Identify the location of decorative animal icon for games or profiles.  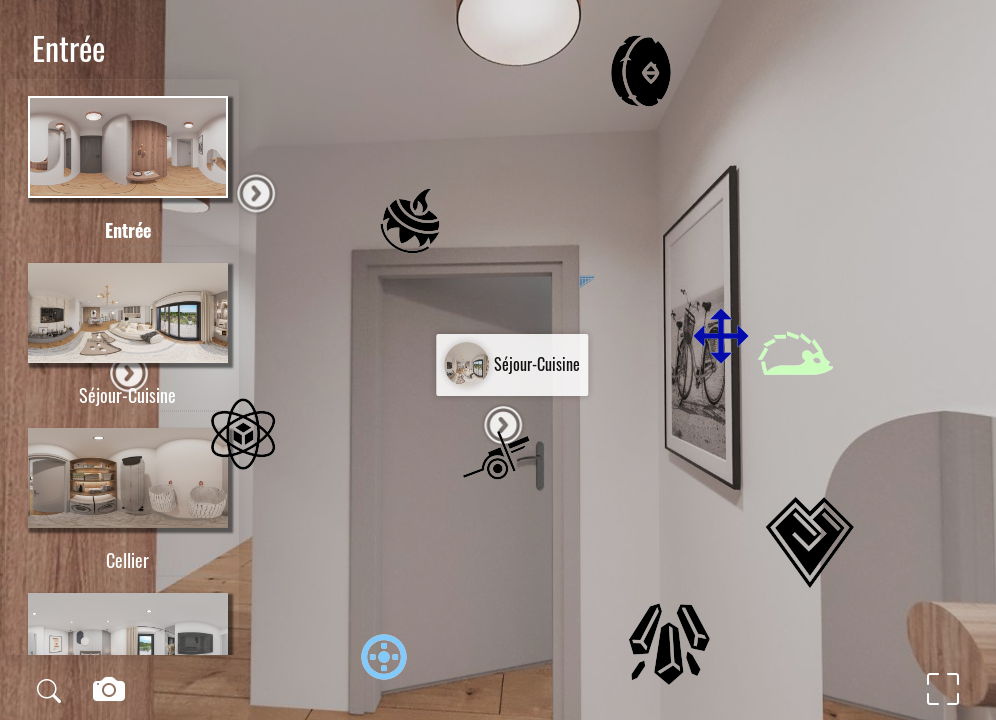
(795, 353).